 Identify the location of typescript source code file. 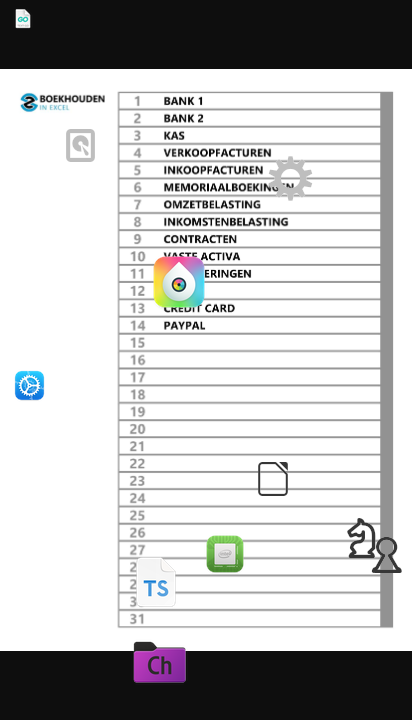
(156, 582).